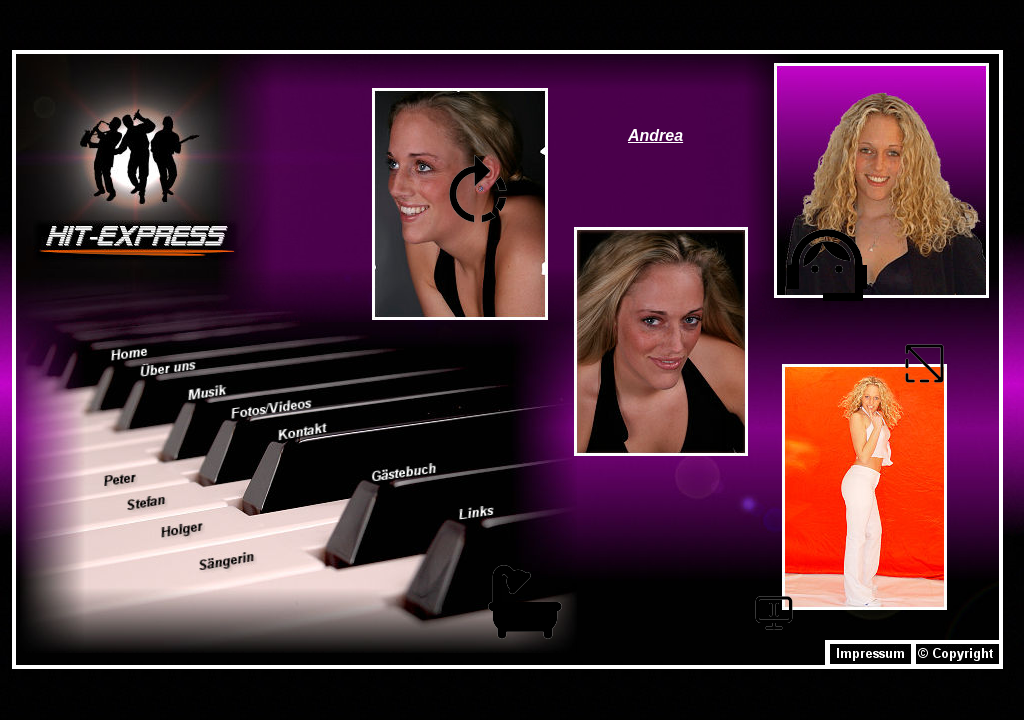 The height and width of the screenshot is (720, 1024). What do you see at coordinates (478, 194) in the screenshot?
I see `rotate image clockwise` at bounding box center [478, 194].